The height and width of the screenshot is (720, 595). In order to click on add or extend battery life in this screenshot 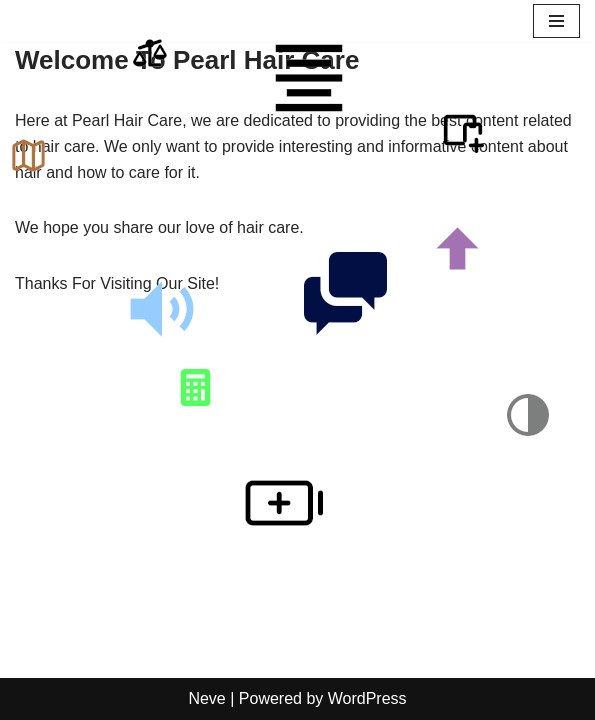, I will do `click(283, 503)`.